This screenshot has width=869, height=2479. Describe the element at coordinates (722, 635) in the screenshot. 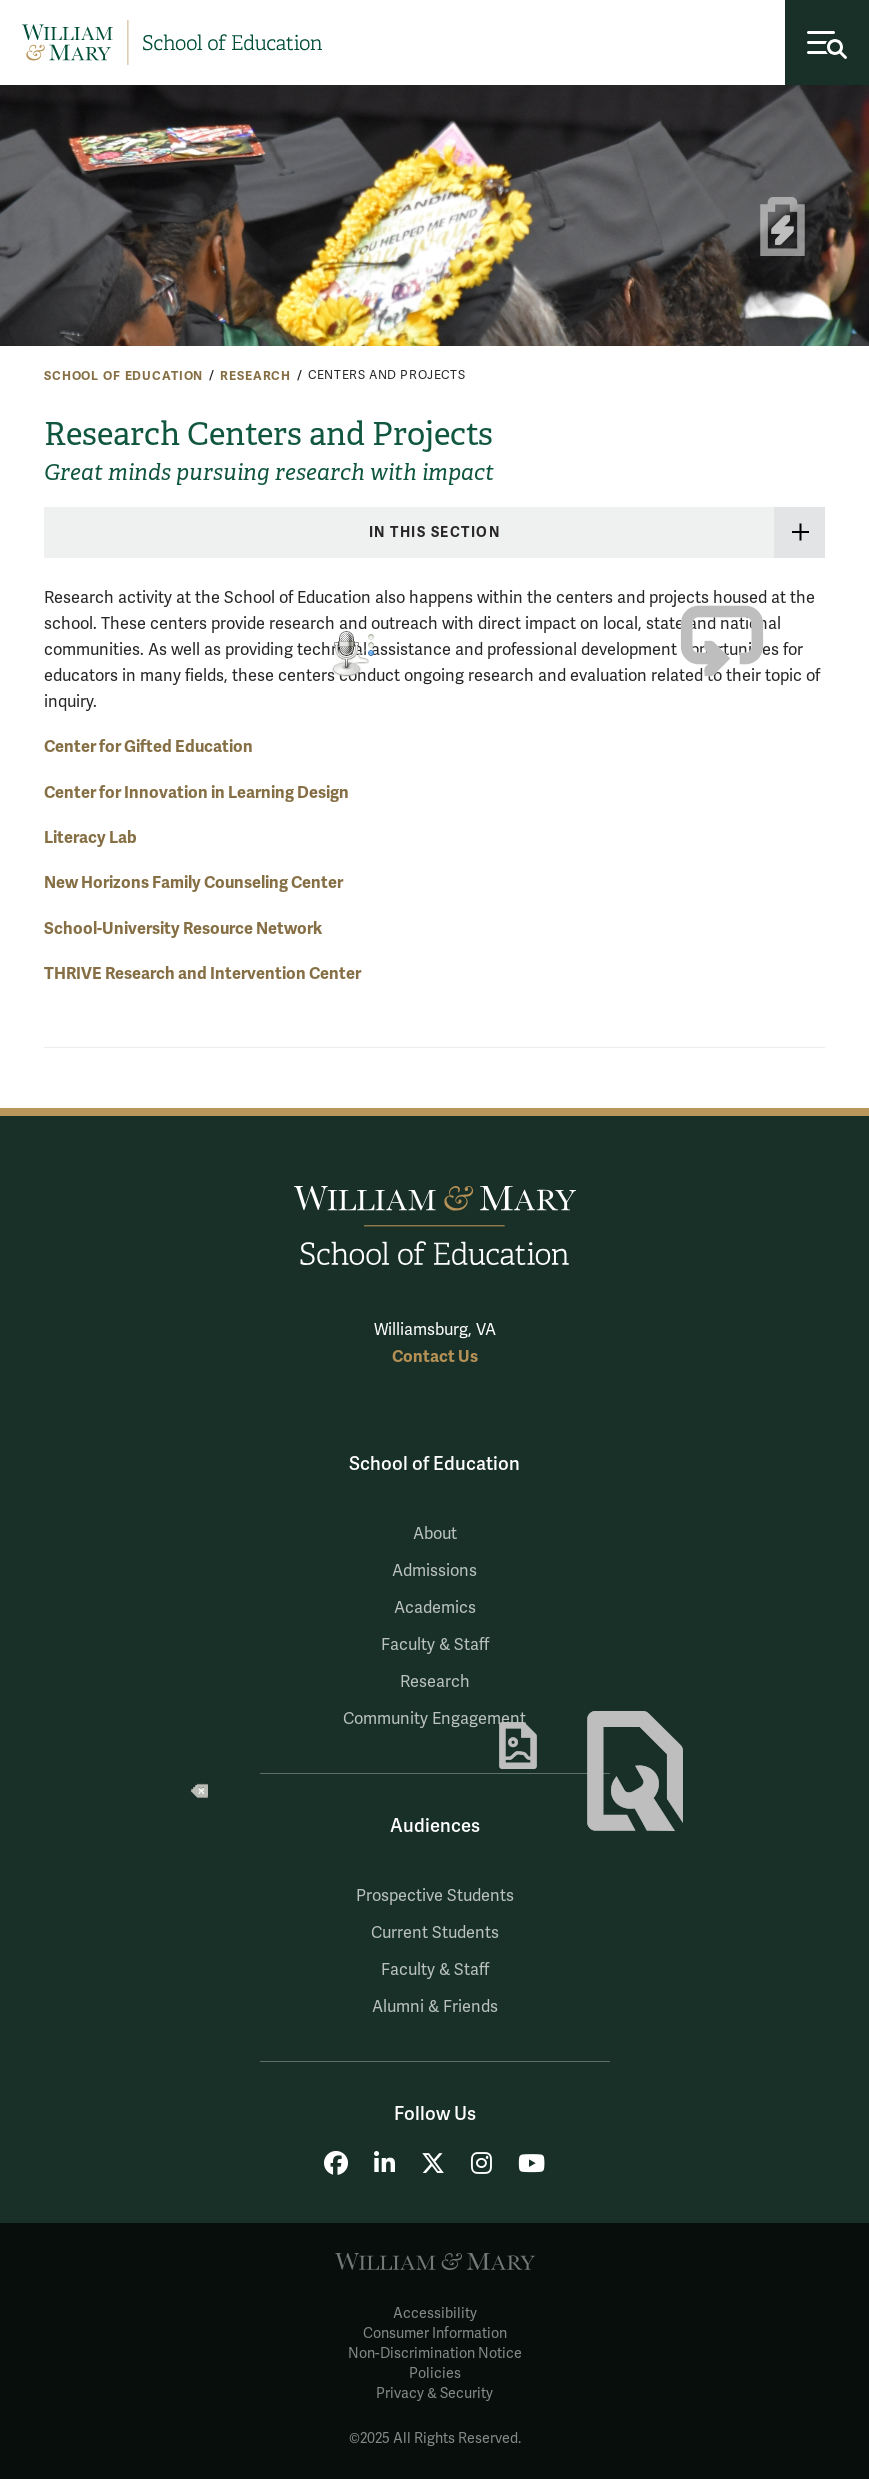

I see `enable playlist repeat mode` at that location.